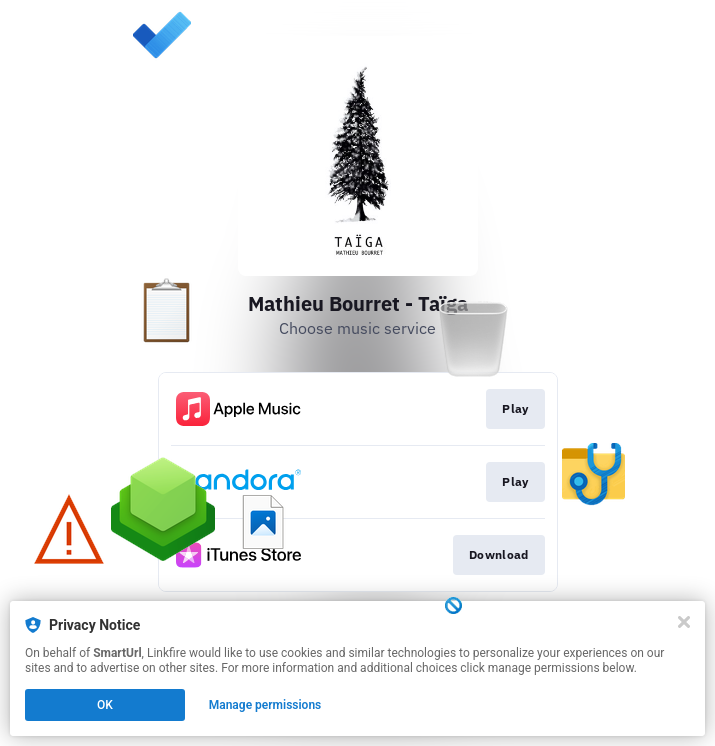  Describe the element at coordinates (166, 310) in the screenshot. I see `access clipboard contents` at that location.